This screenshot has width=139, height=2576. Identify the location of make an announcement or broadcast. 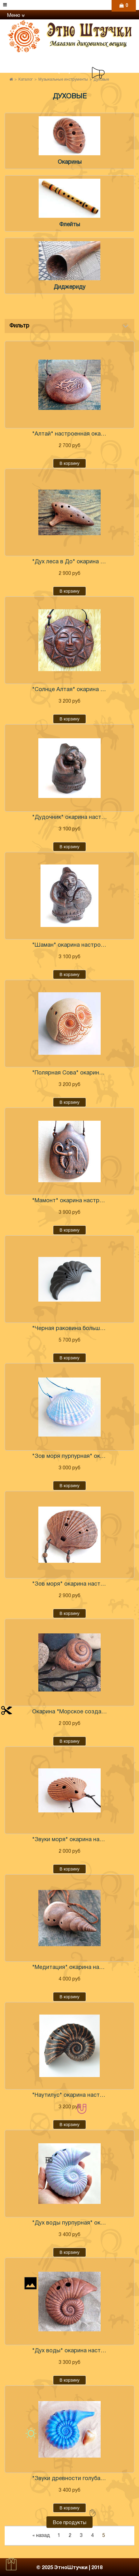
(98, 73).